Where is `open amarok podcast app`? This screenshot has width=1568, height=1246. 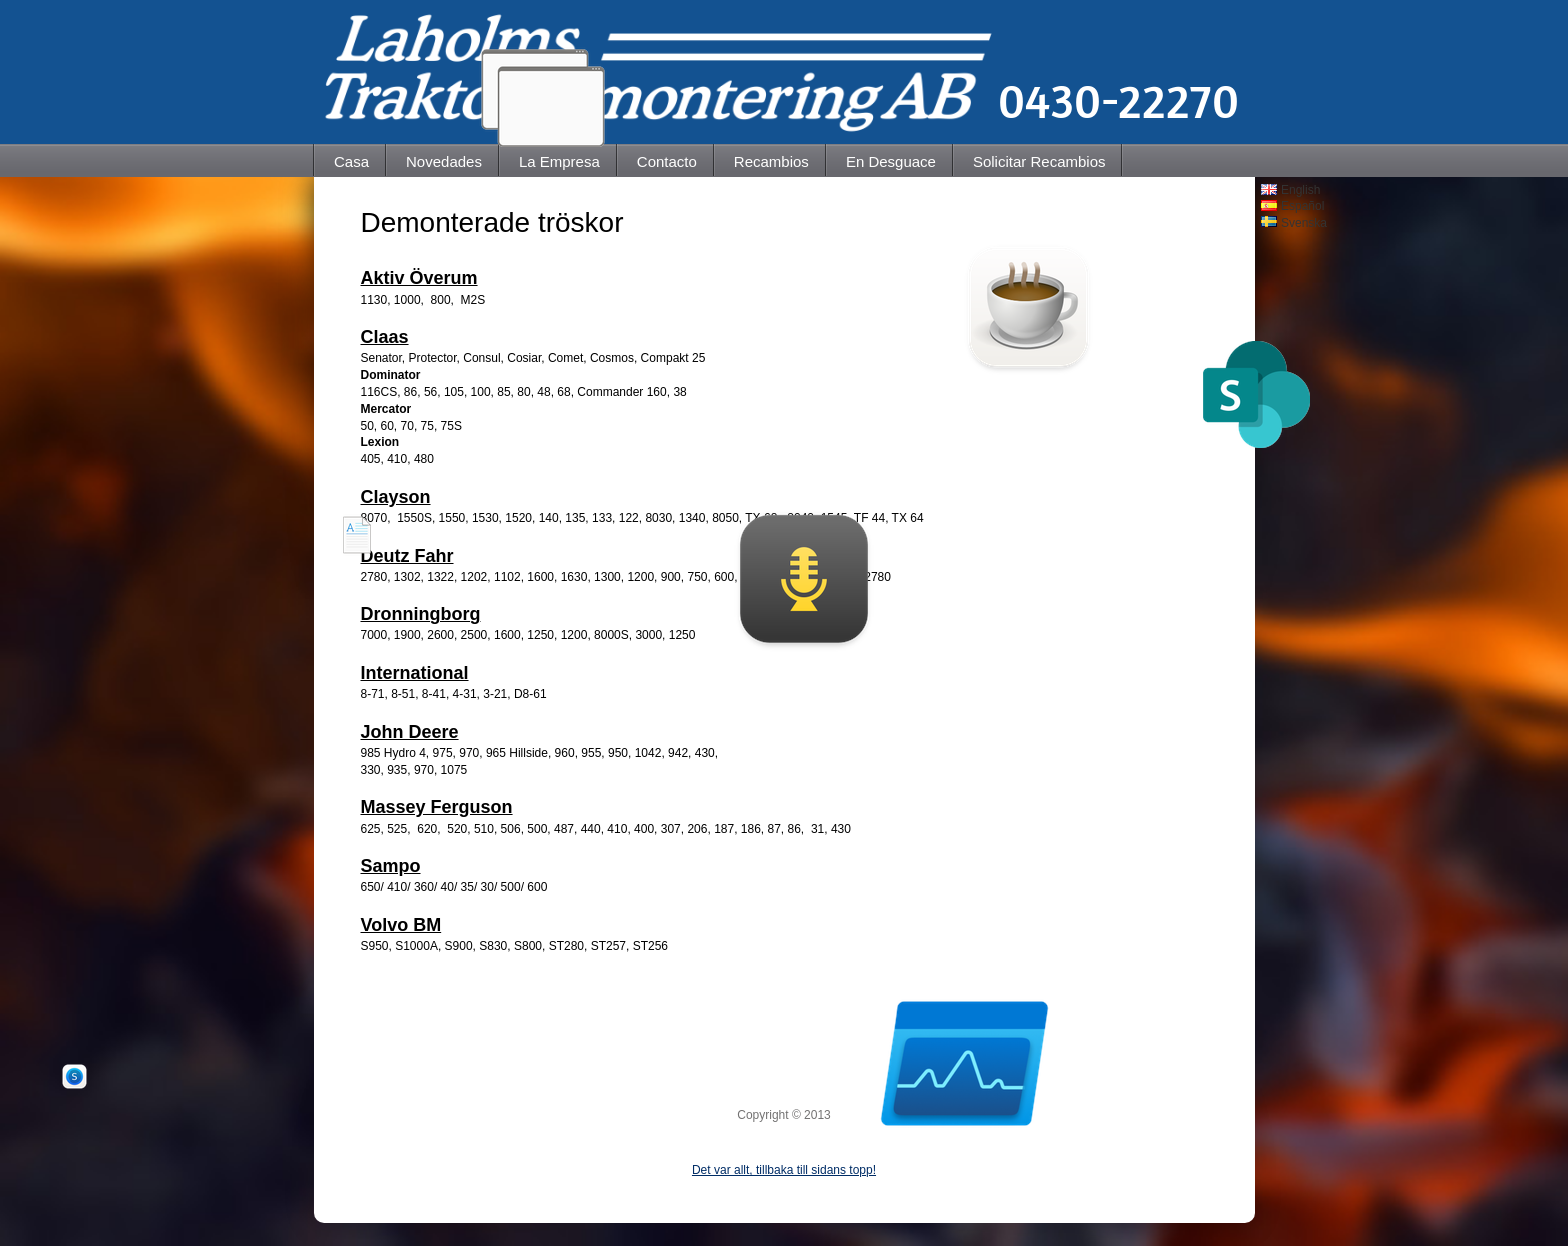
open amarok podcast app is located at coordinates (804, 579).